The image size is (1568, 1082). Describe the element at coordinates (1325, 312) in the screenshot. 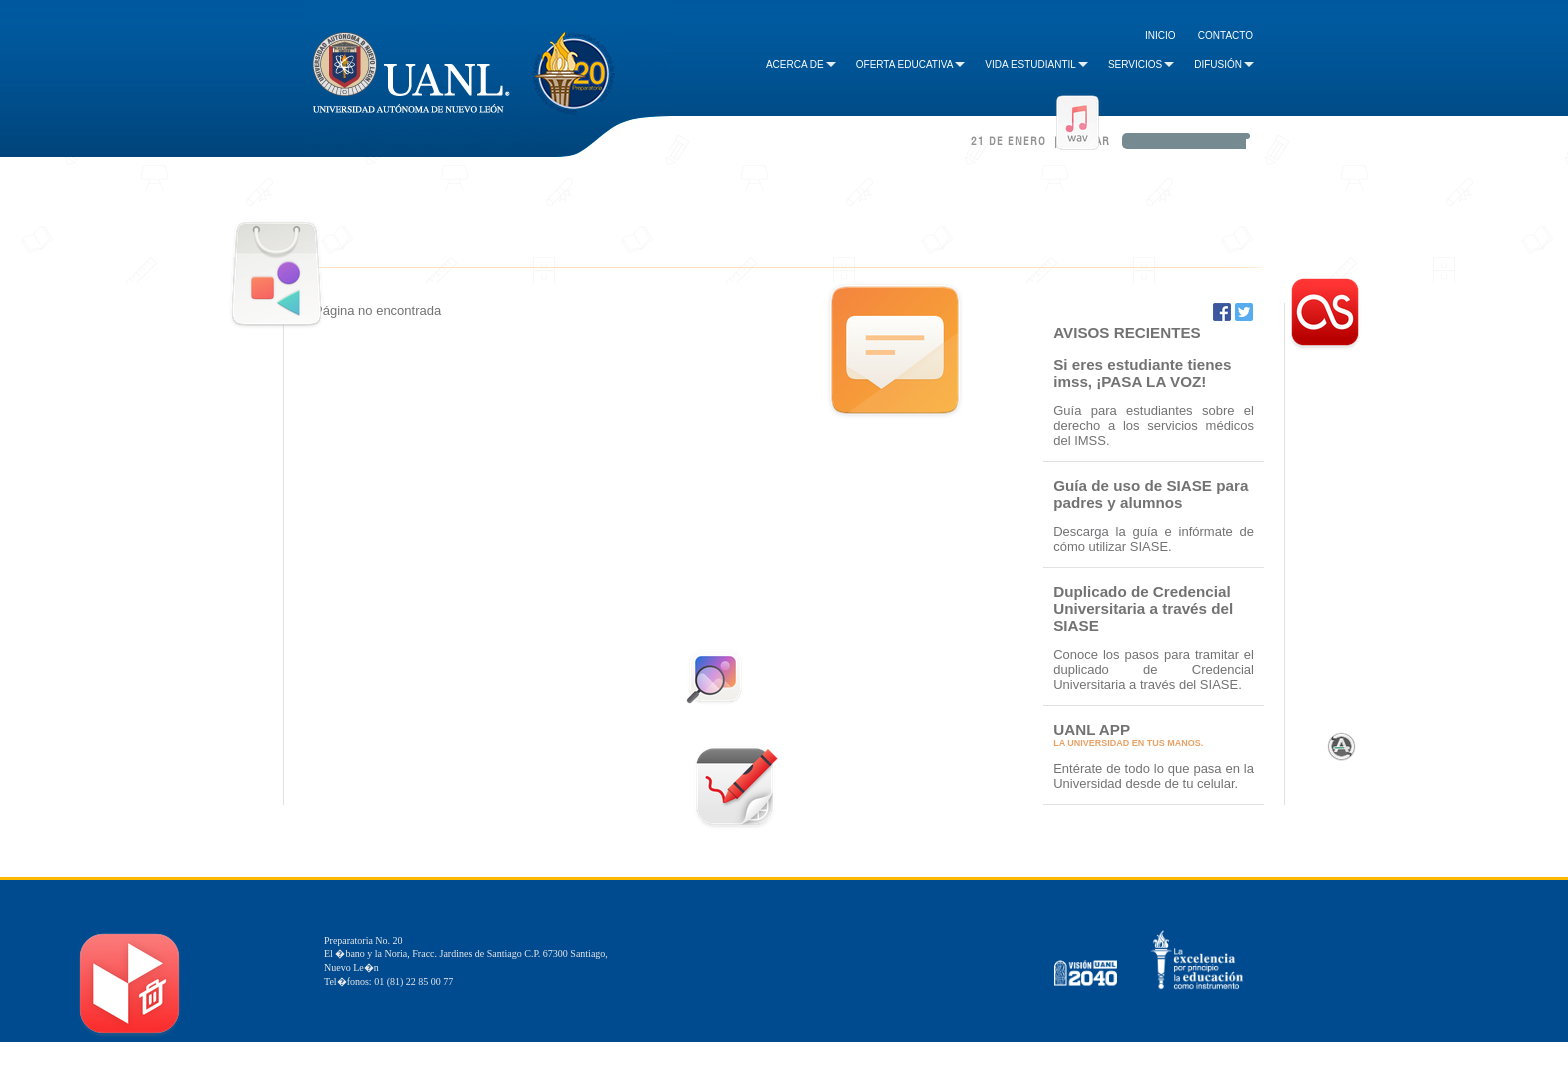

I see `open the Last.fm app` at that location.